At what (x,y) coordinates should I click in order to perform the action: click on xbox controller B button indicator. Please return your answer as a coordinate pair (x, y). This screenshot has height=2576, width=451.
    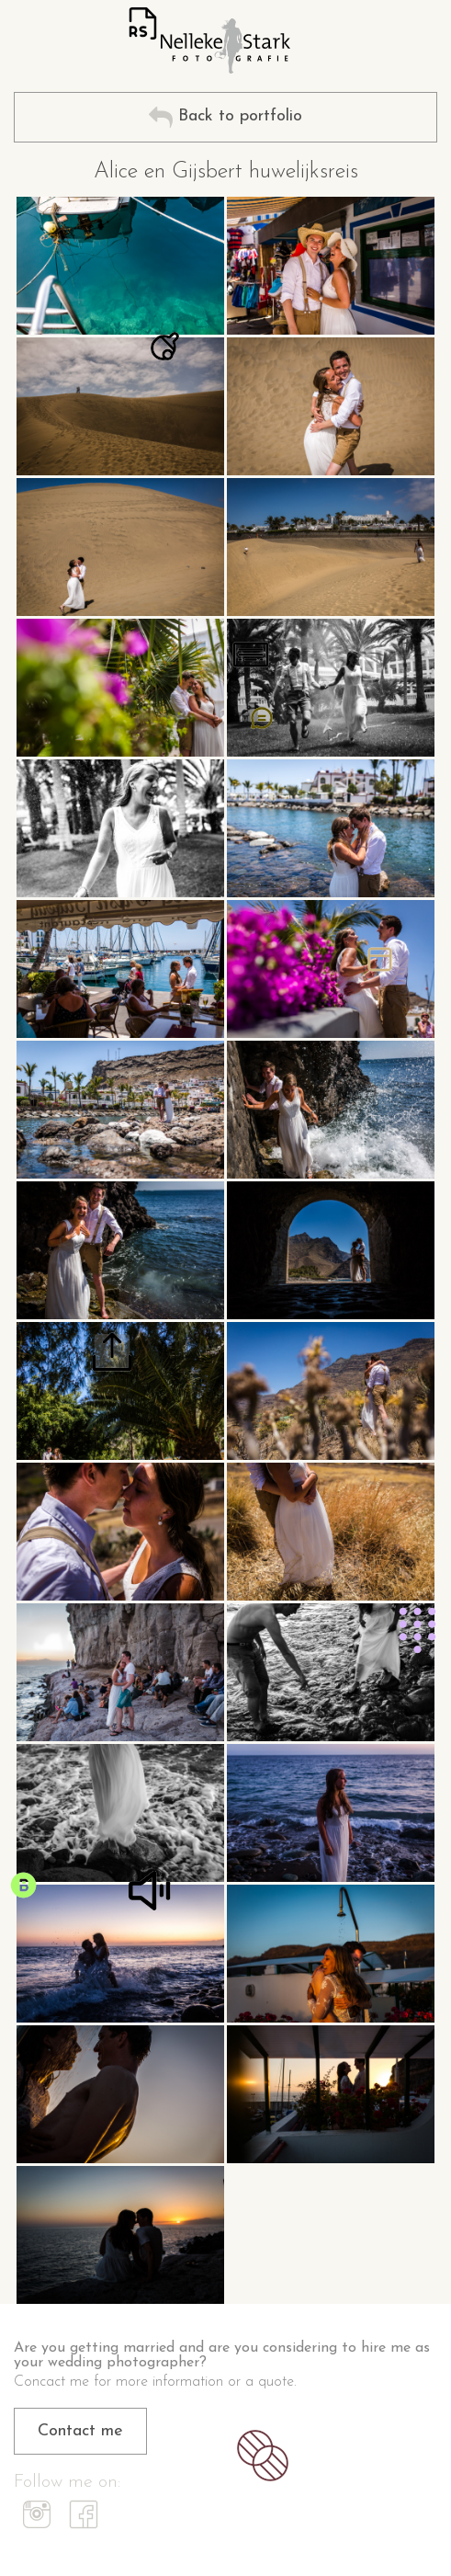
    Looking at the image, I should click on (23, 1885).